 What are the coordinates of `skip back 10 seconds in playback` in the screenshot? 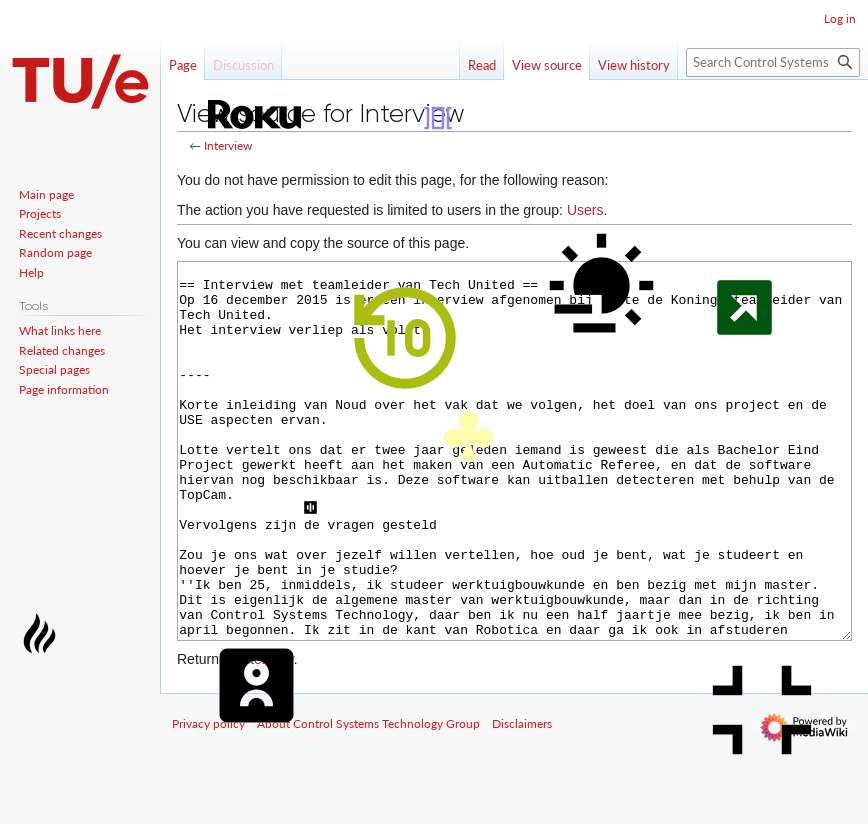 It's located at (405, 338).